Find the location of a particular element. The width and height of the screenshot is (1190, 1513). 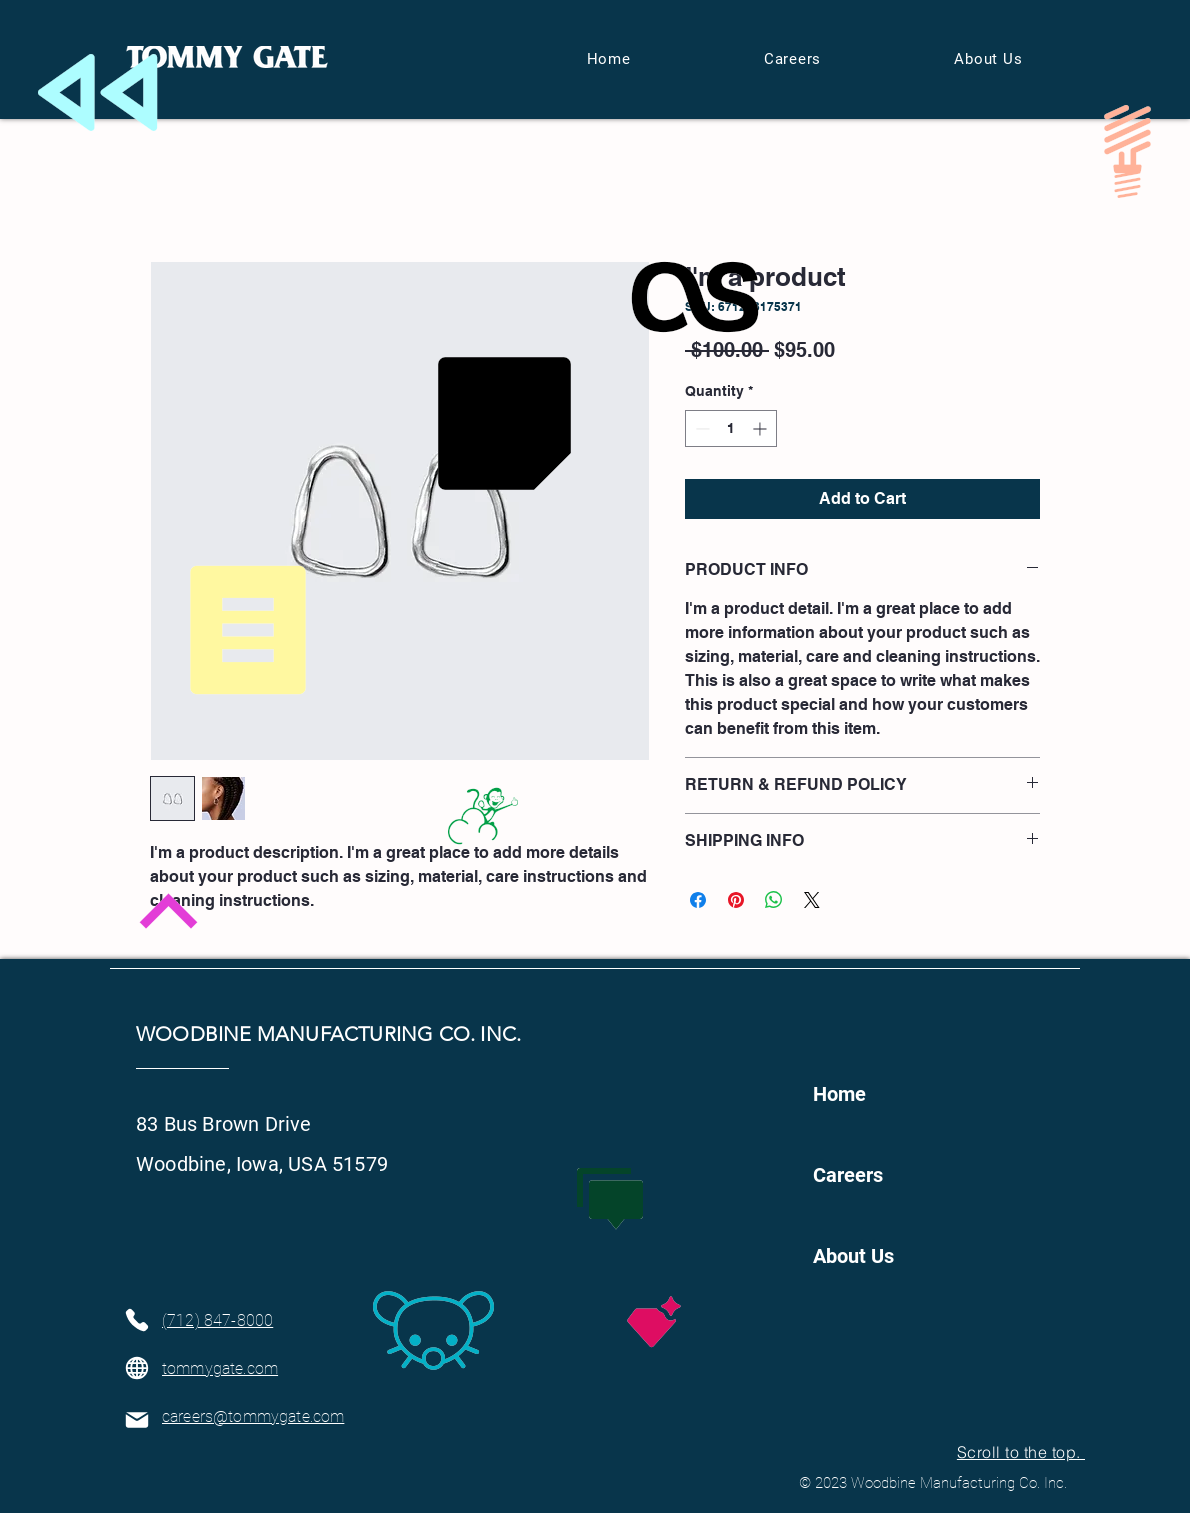

rewind or skip backward in media playback is located at coordinates (101, 92).